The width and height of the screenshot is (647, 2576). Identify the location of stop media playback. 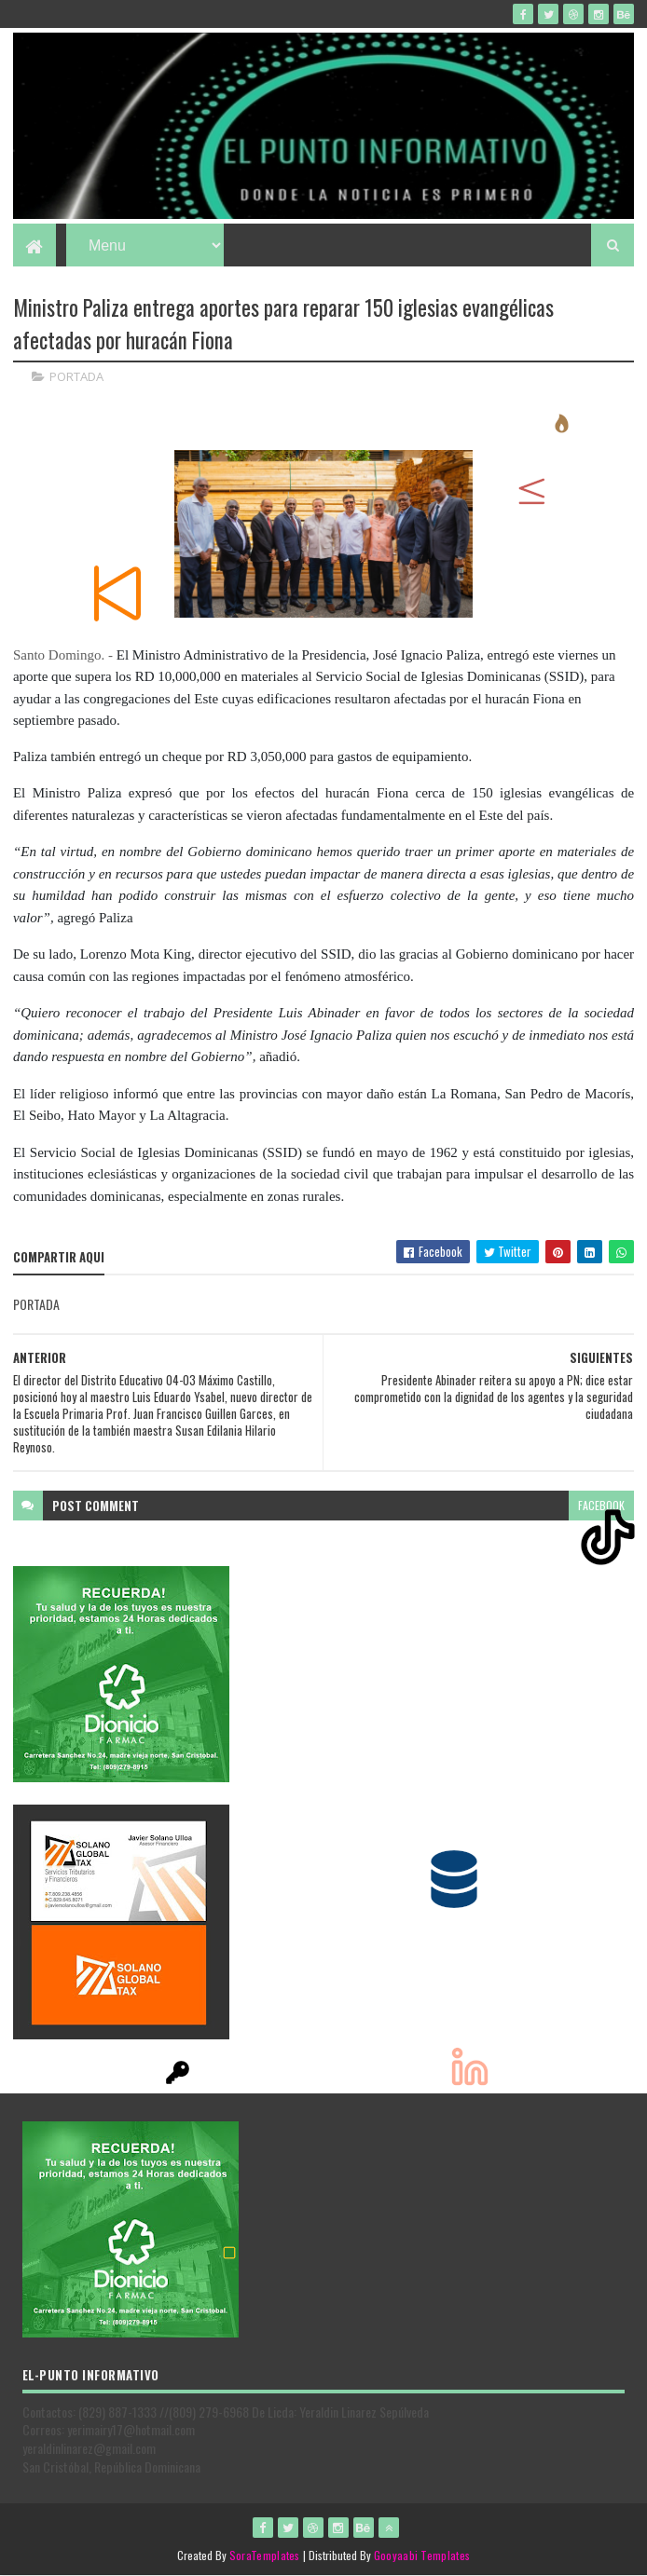
(229, 2253).